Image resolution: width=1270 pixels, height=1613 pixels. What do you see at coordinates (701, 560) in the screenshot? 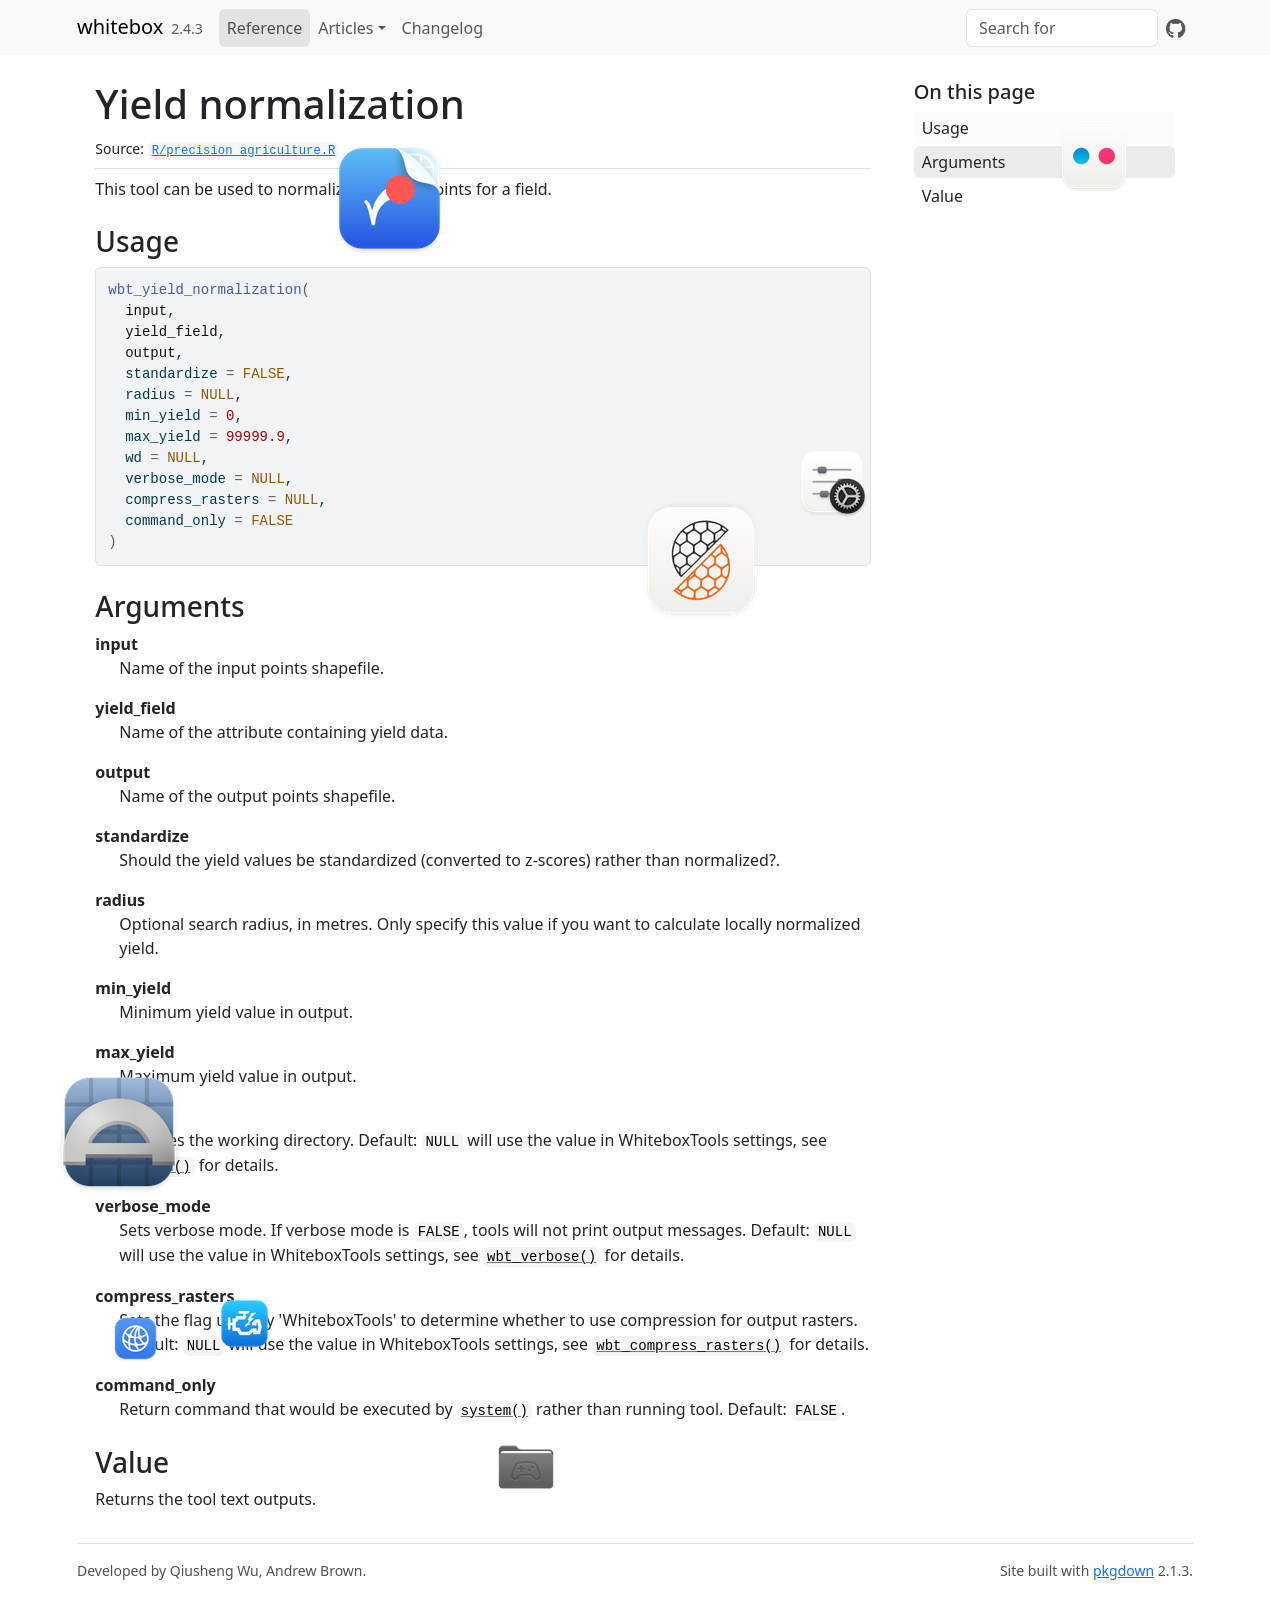
I see `open Prusa GCode Viewer app` at bounding box center [701, 560].